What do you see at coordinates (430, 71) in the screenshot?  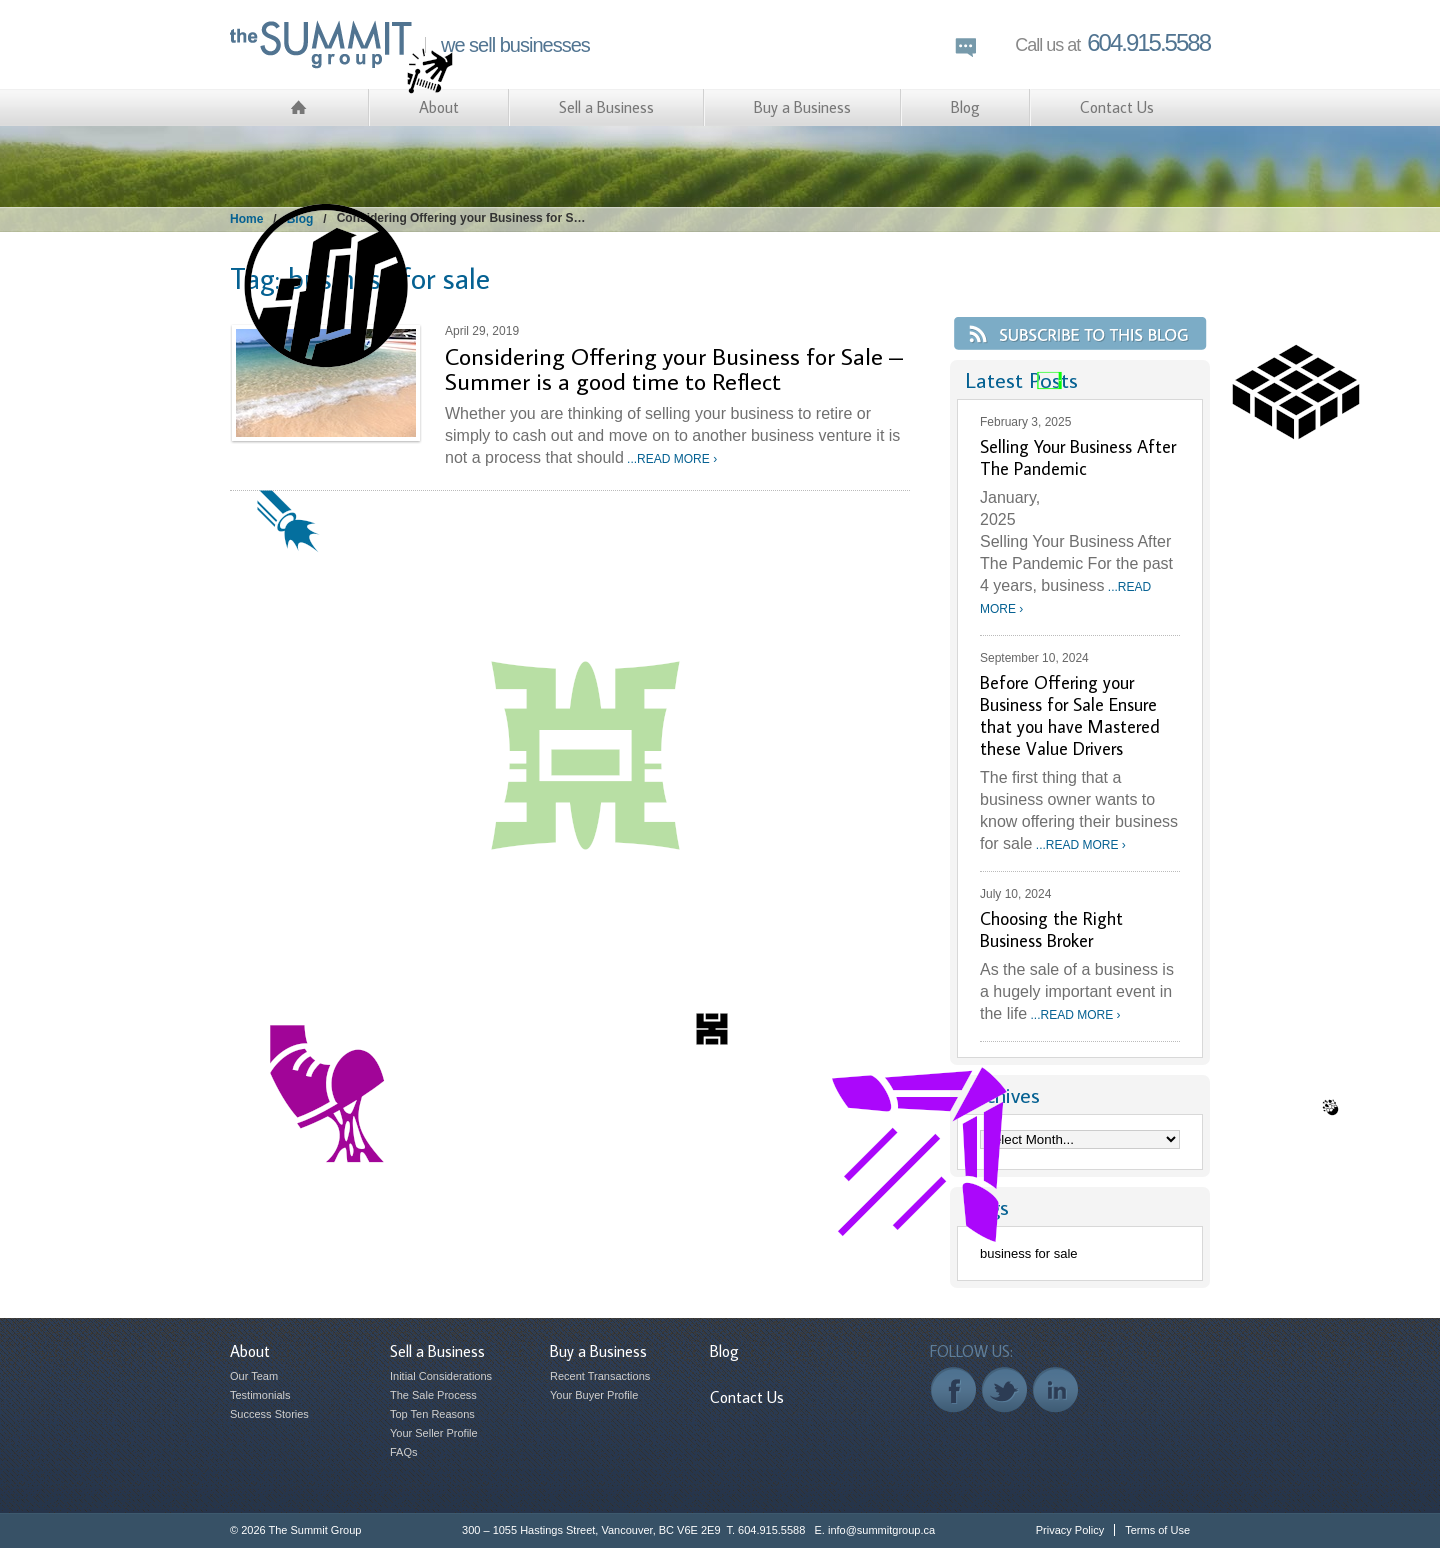 I see `drop or release current weapon` at bounding box center [430, 71].